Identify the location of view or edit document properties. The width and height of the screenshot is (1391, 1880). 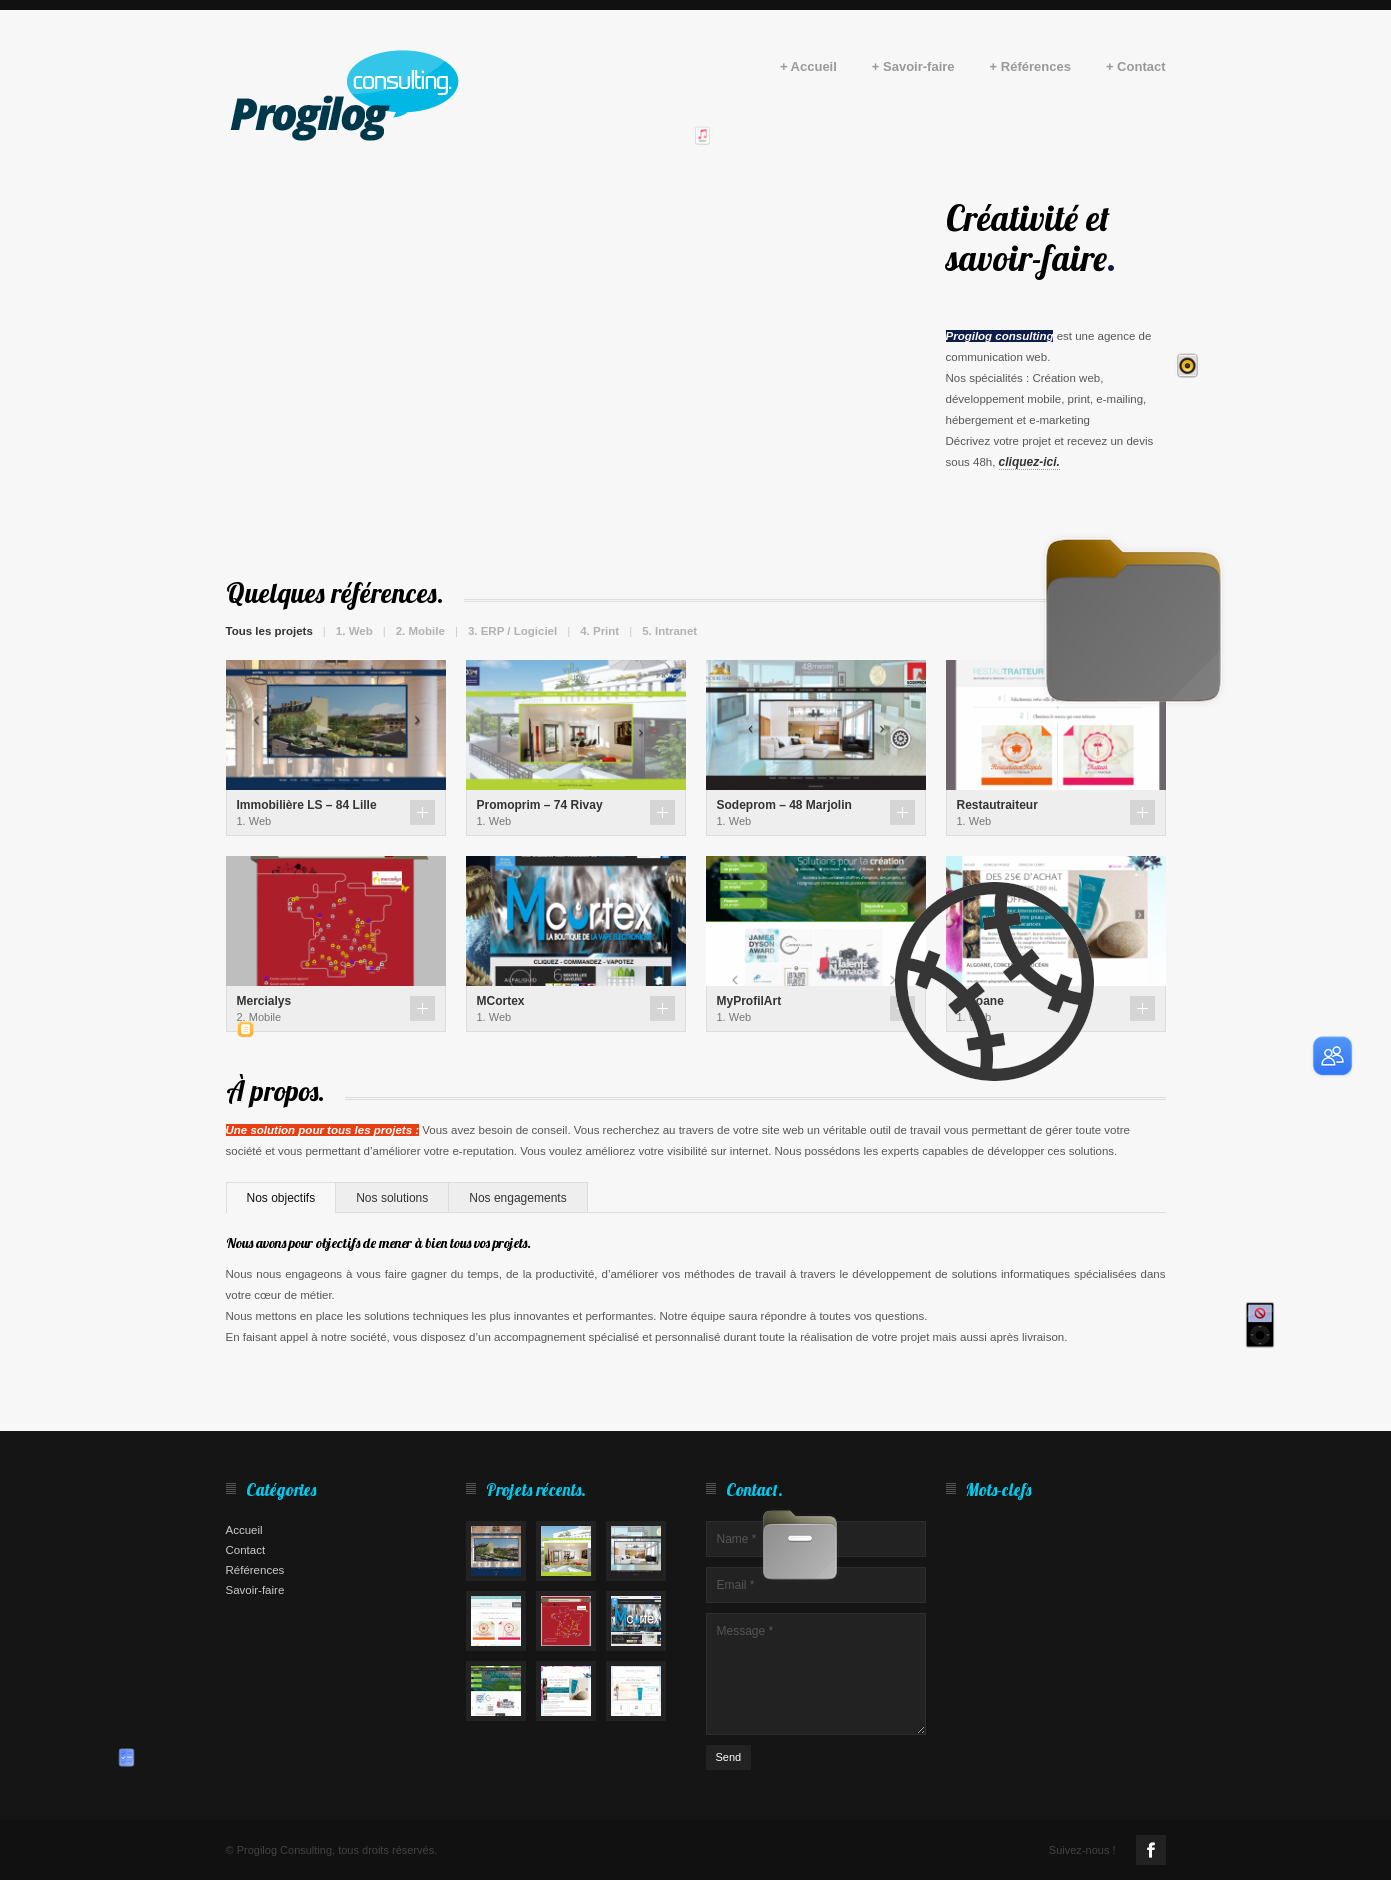
(900, 738).